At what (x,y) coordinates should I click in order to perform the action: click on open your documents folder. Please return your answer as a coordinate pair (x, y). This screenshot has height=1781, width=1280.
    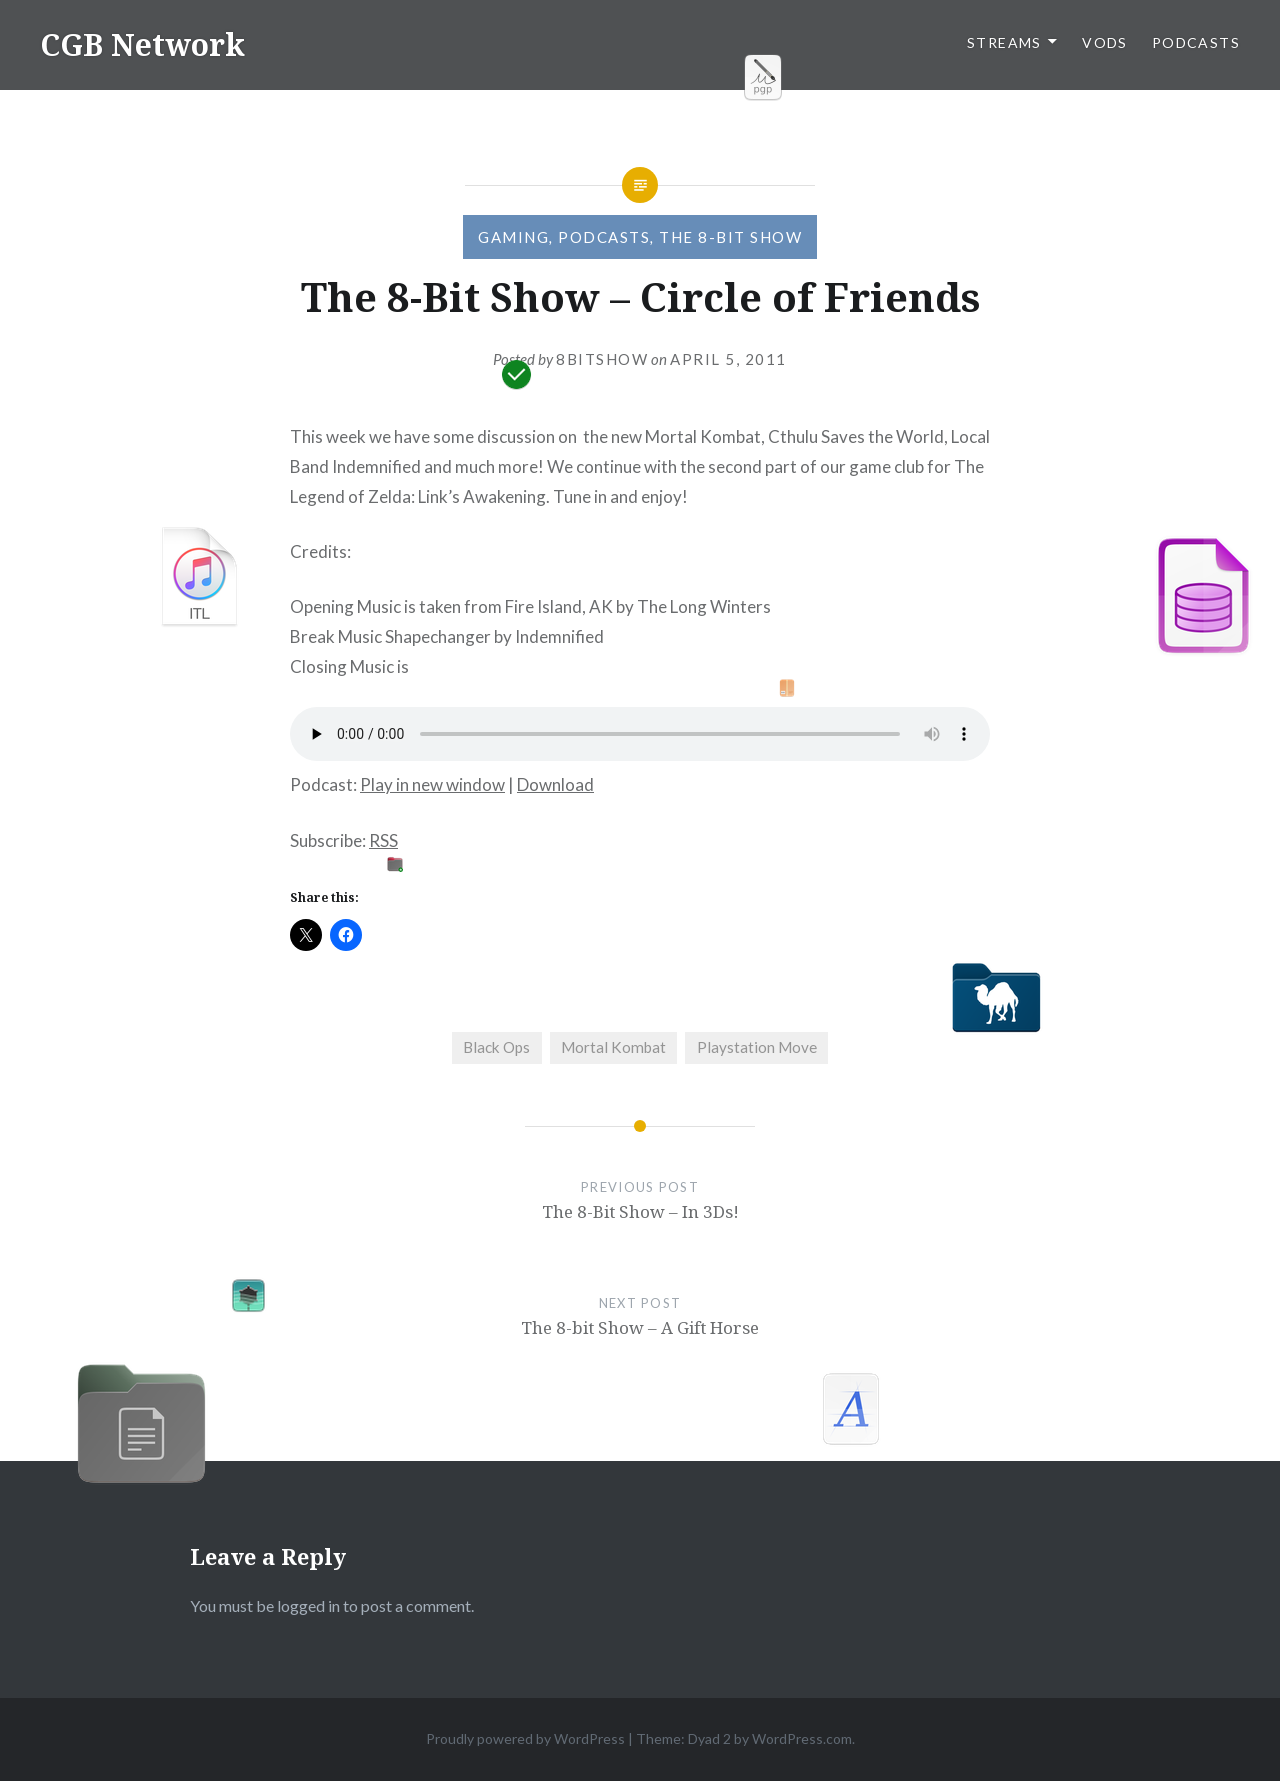
    Looking at the image, I should click on (141, 1423).